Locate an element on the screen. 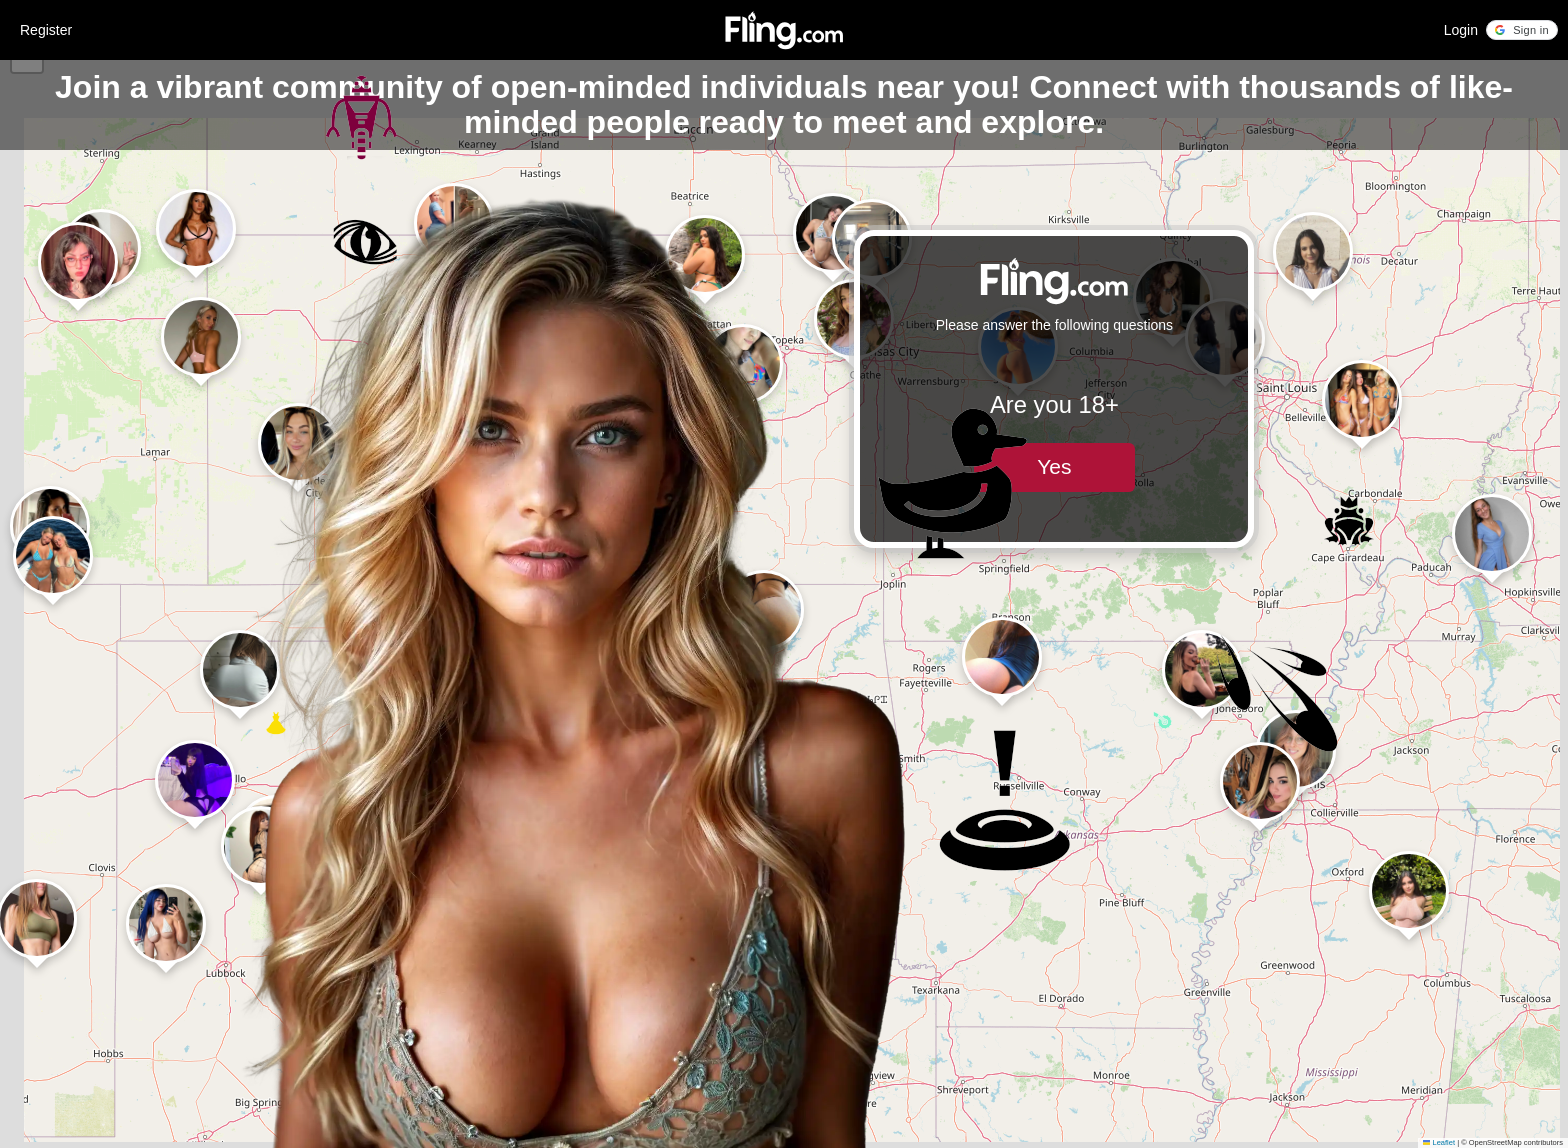 The width and height of the screenshot is (1568, 1148). select the frog prince character is located at coordinates (1349, 521).